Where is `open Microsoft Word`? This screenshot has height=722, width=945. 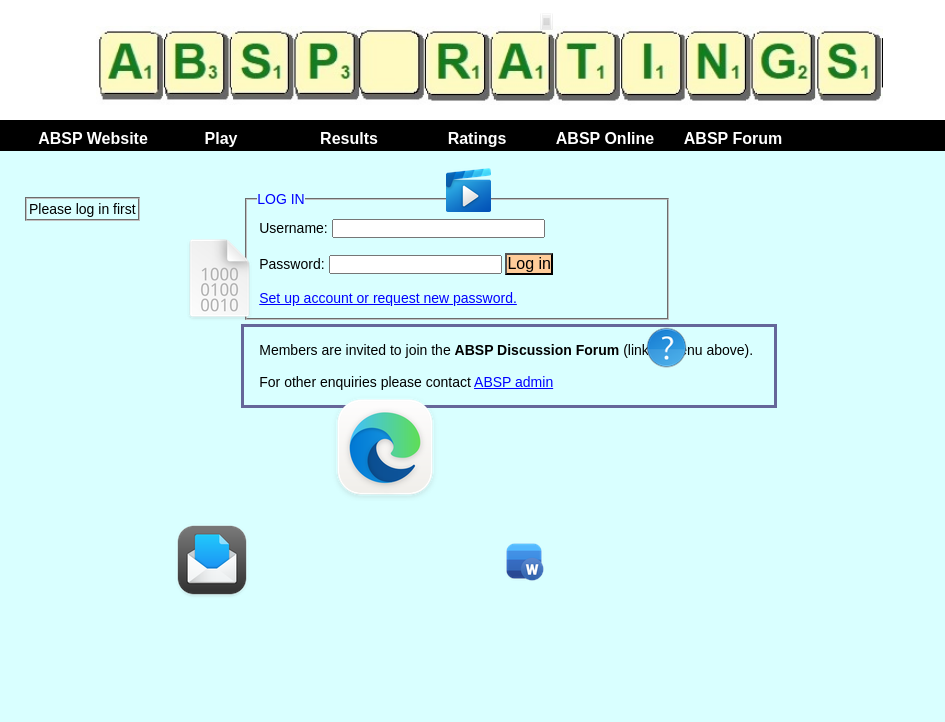 open Microsoft Word is located at coordinates (524, 561).